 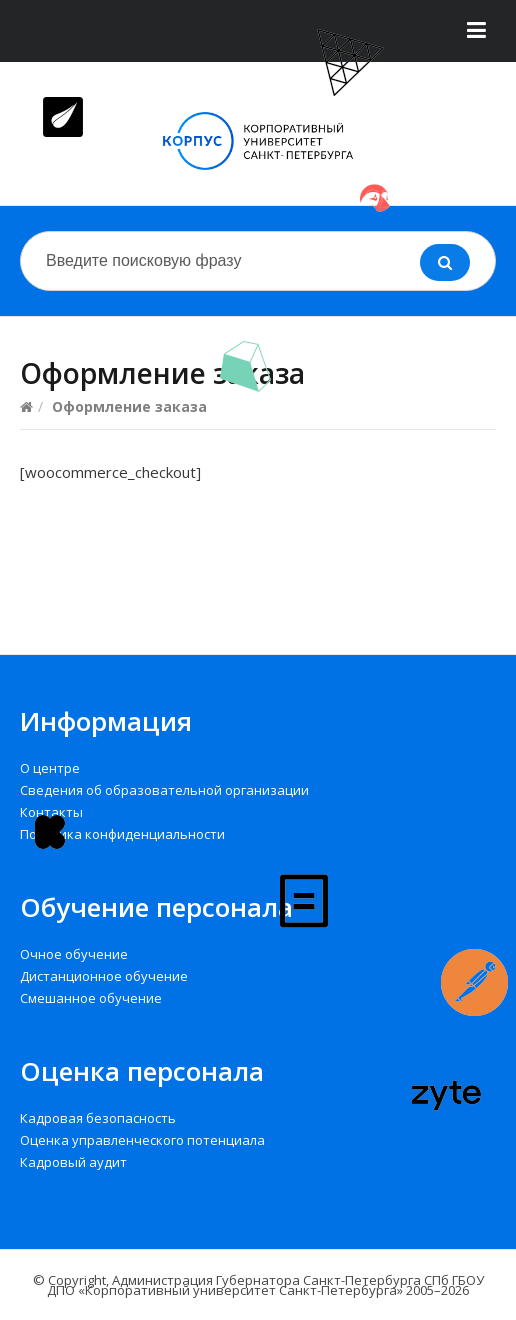 What do you see at coordinates (304, 901) in the screenshot?
I see `view invoice or billing details` at bounding box center [304, 901].